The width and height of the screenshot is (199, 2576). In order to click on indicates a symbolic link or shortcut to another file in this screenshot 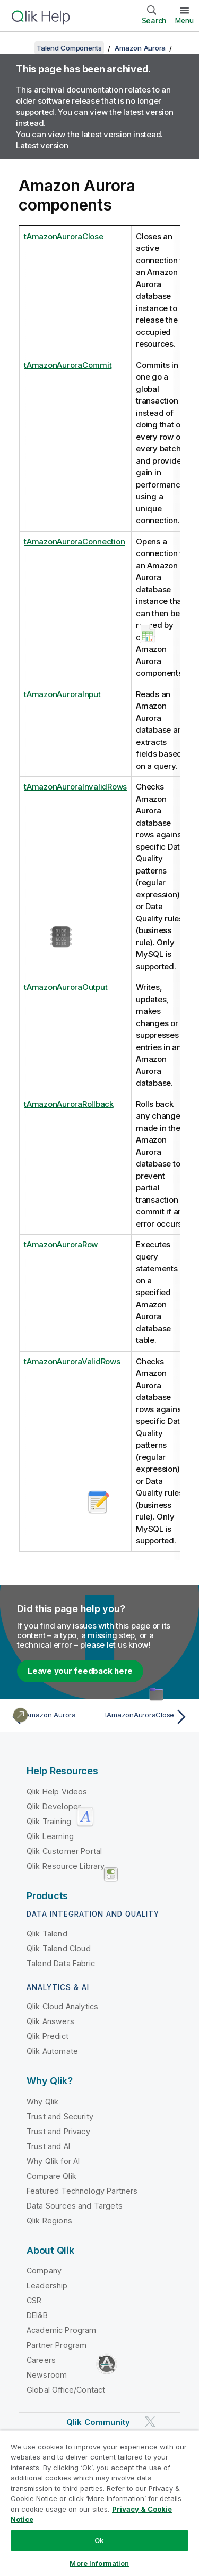, I will do `click(20, 1715)`.